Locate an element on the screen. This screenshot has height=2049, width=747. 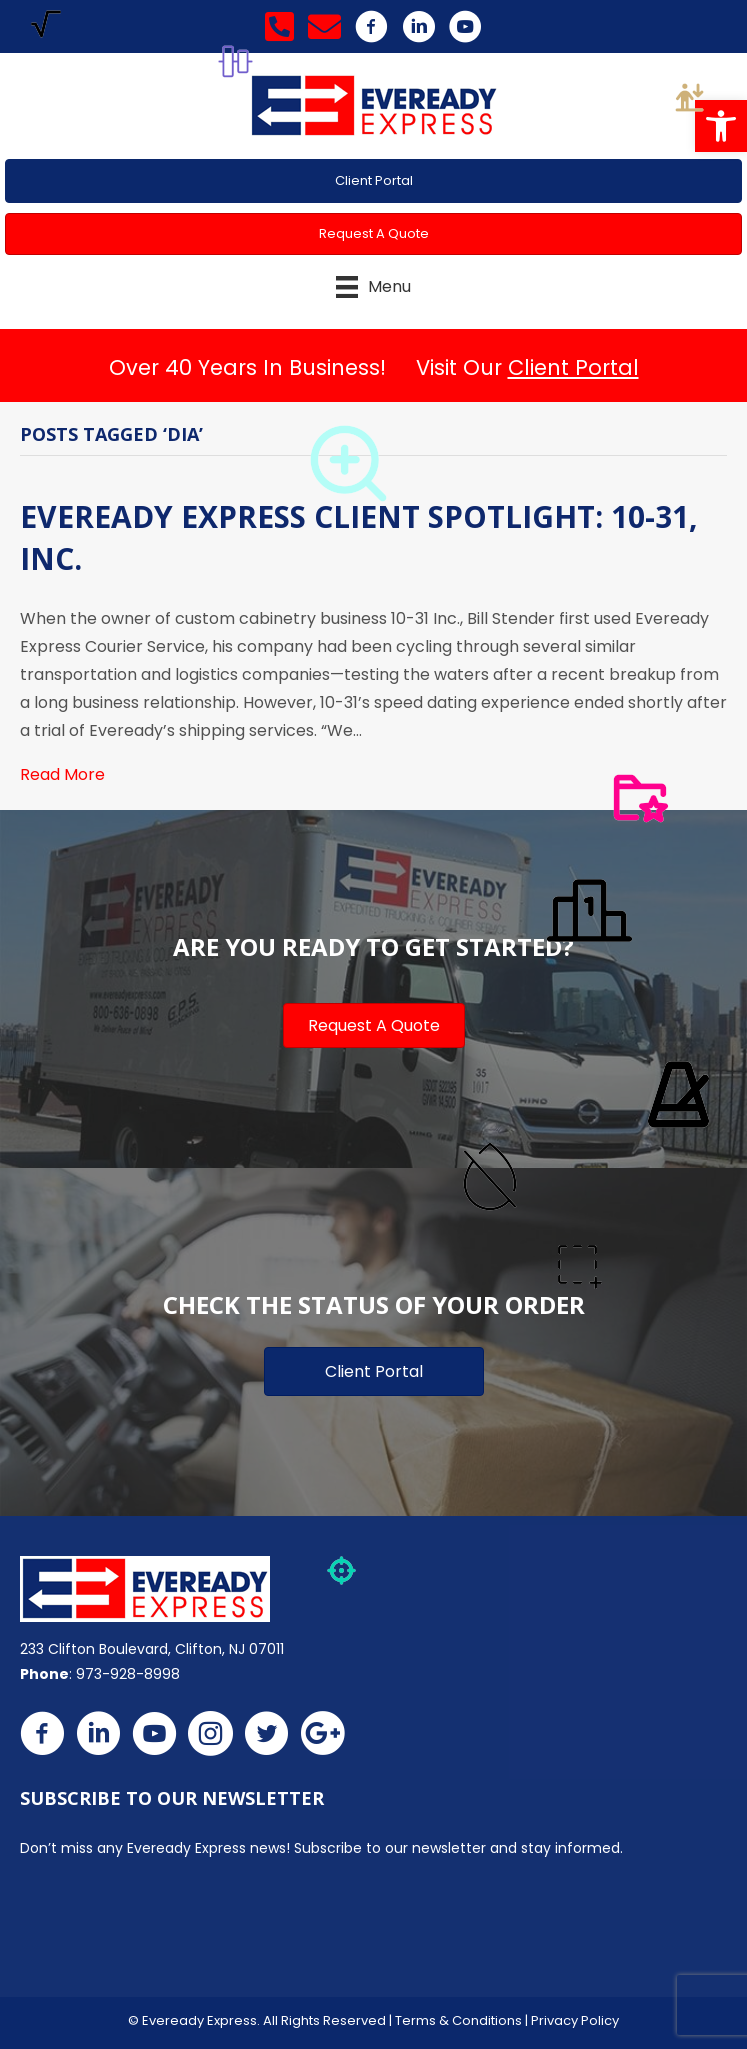
adjust tempo or timing settings is located at coordinates (678, 1094).